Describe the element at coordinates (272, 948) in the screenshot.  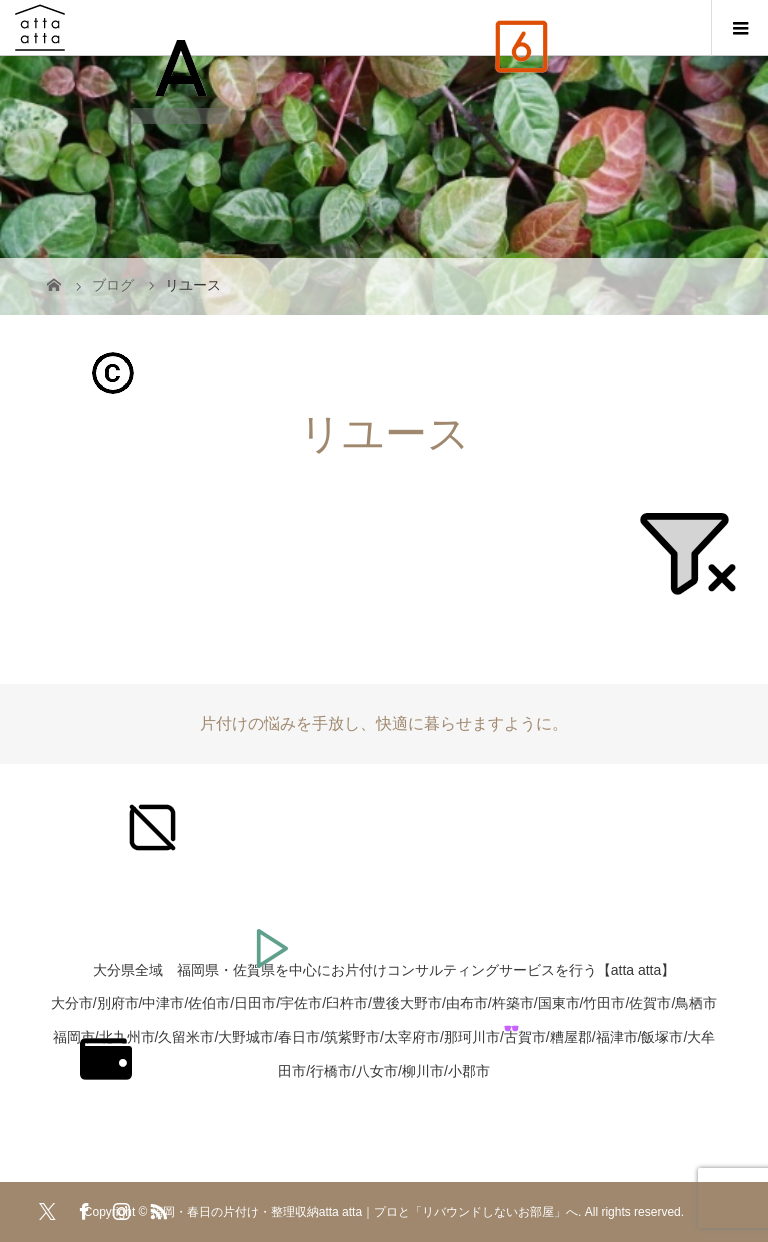
I see `play media or video content` at that location.